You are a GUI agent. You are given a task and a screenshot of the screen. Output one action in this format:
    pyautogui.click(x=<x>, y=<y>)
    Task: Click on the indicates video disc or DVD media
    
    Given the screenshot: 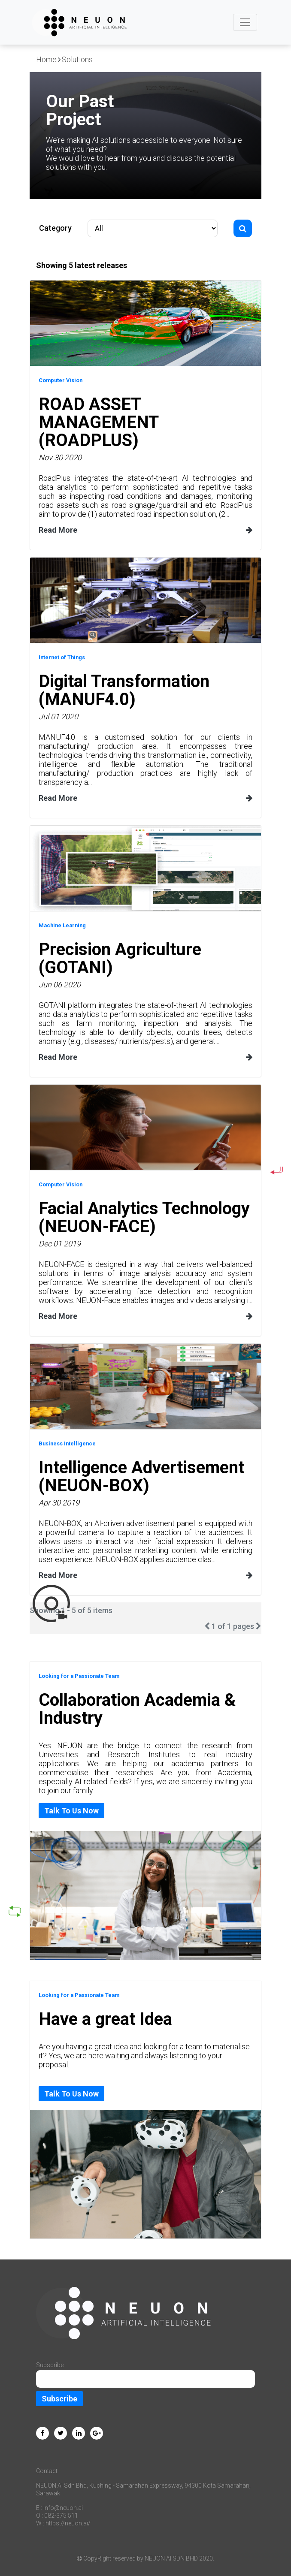 What is the action you would take?
    pyautogui.click(x=51, y=1603)
    